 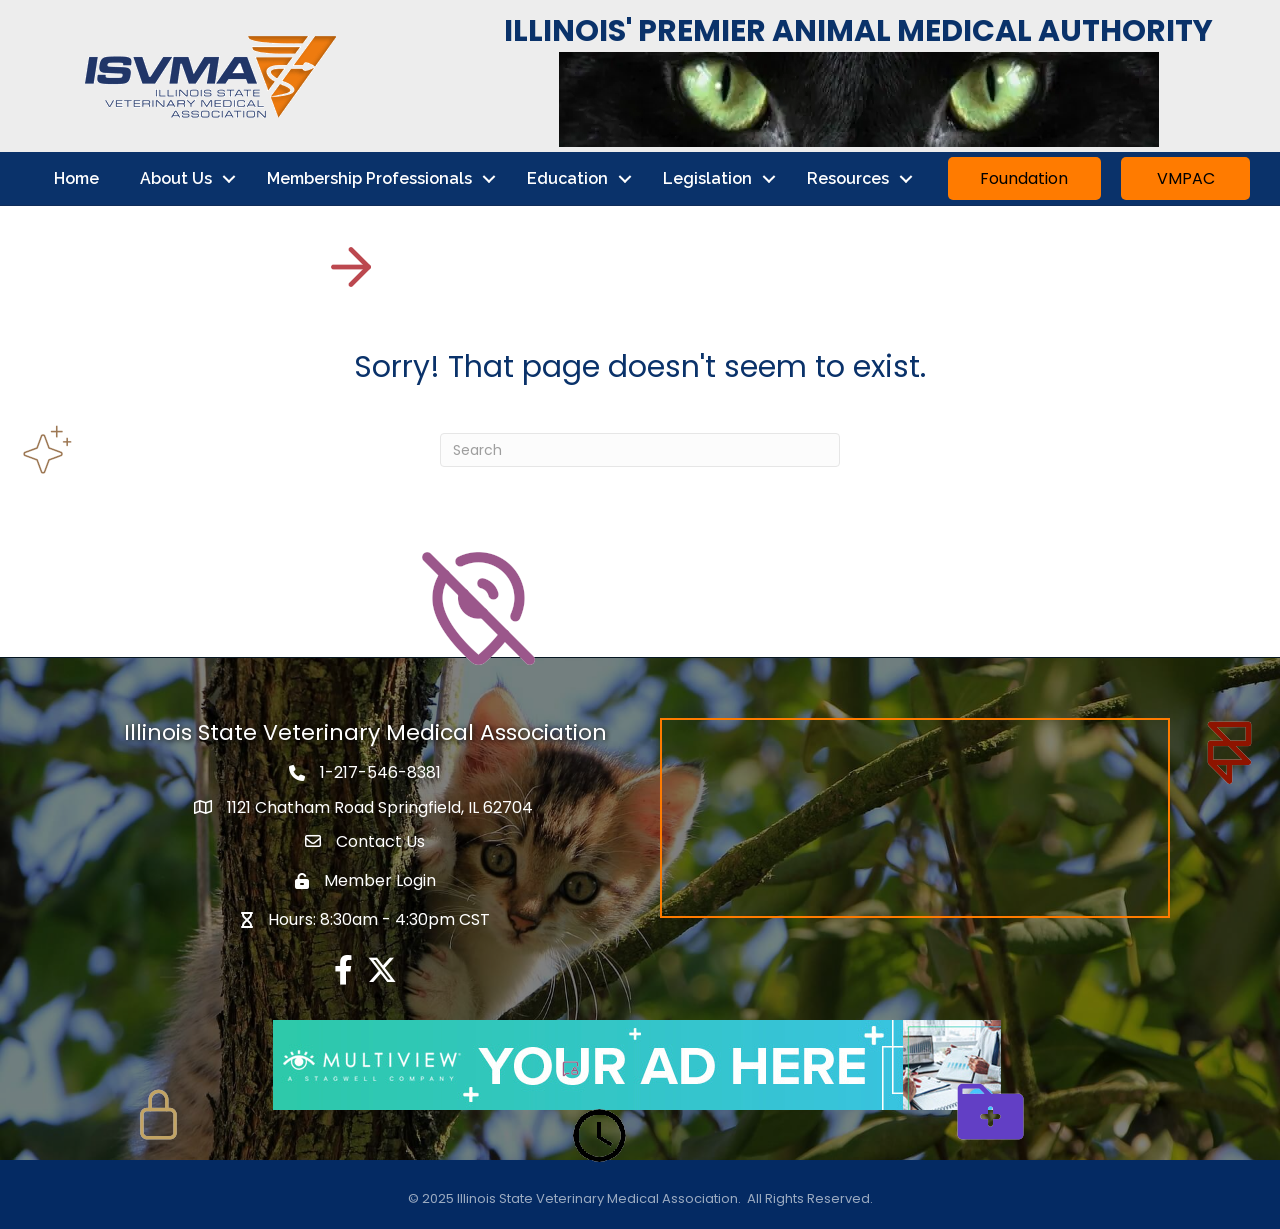 What do you see at coordinates (1229, 751) in the screenshot?
I see `open Framer design tool` at bounding box center [1229, 751].